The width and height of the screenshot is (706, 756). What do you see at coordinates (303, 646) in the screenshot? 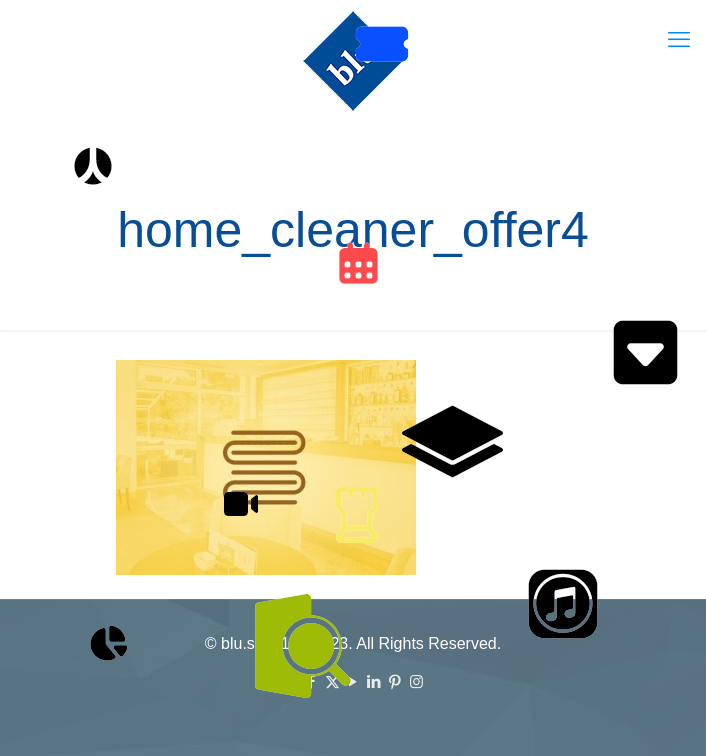
I see `quick look logo - preview files without opening them` at bounding box center [303, 646].